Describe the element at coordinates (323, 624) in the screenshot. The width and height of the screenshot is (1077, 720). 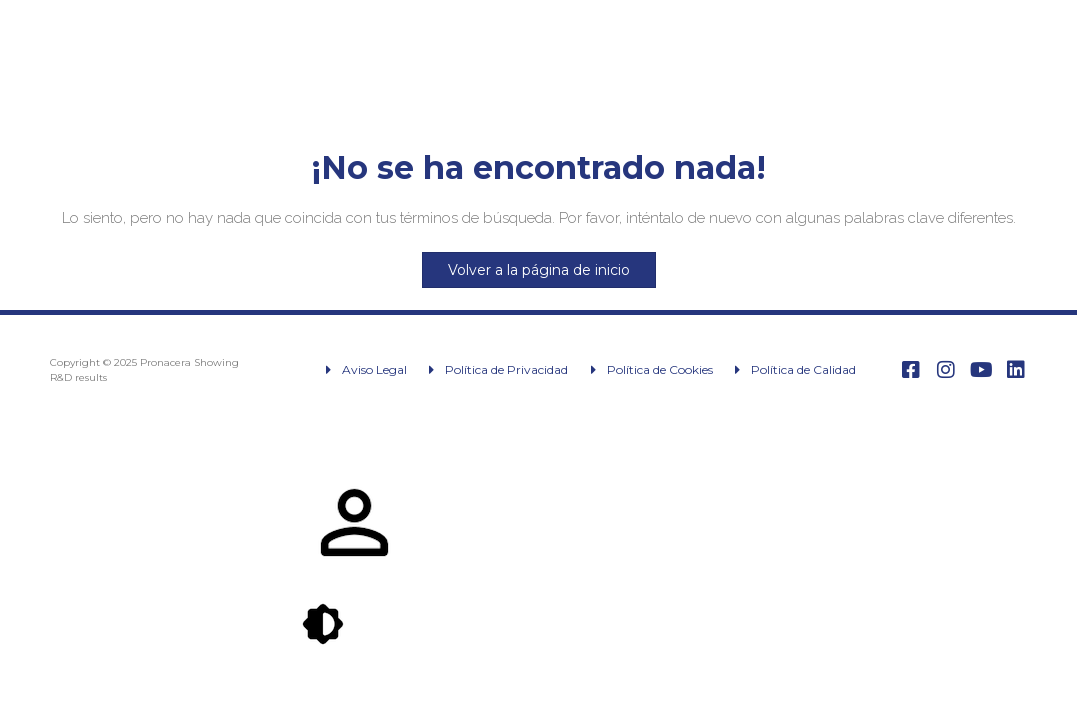
I see `adjust screen brightness settings` at that location.